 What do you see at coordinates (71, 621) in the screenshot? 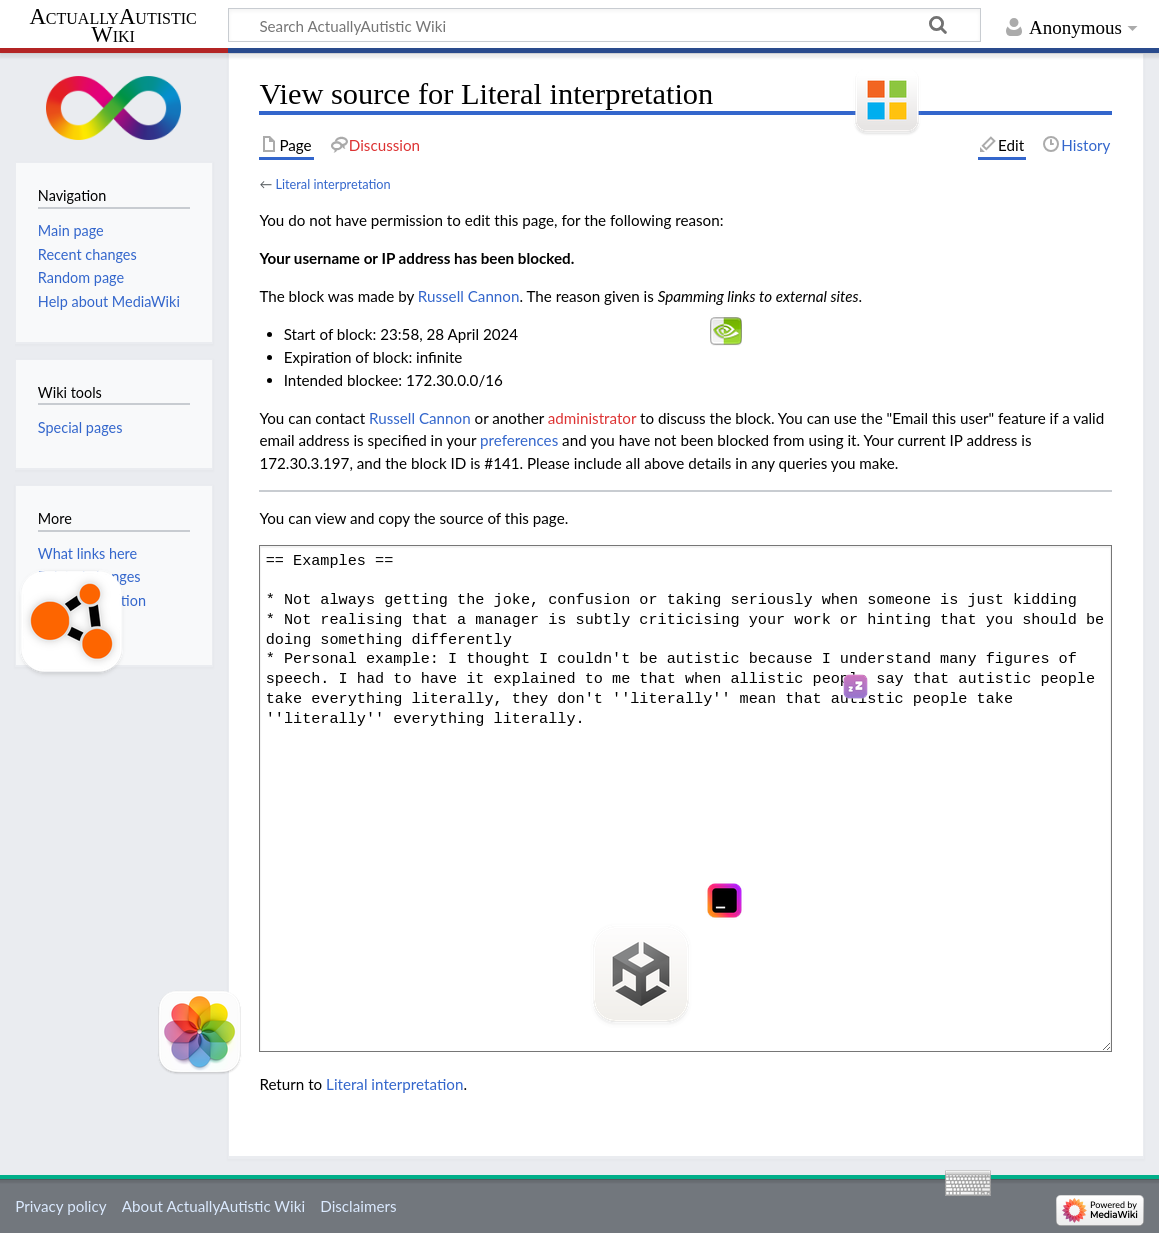
I see `launch BeamNG.drive vehicle simulation game` at bounding box center [71, 621].